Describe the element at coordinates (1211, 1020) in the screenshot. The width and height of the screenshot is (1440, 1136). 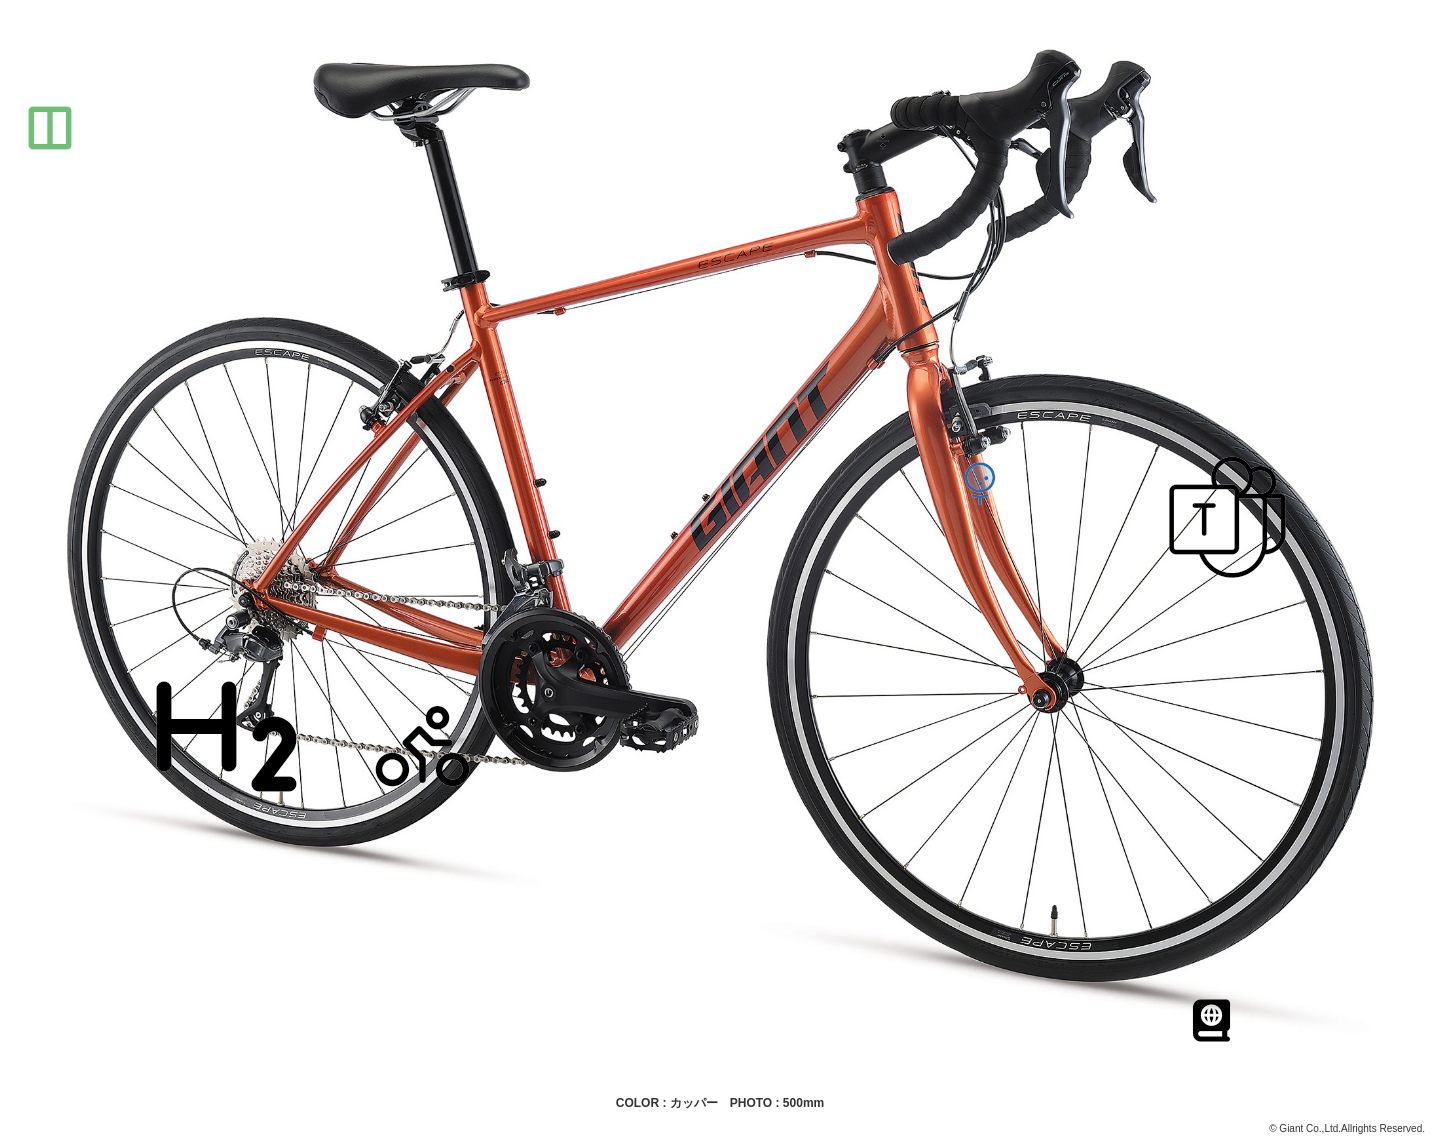
I see `access world atlas or geography resources` at that location.